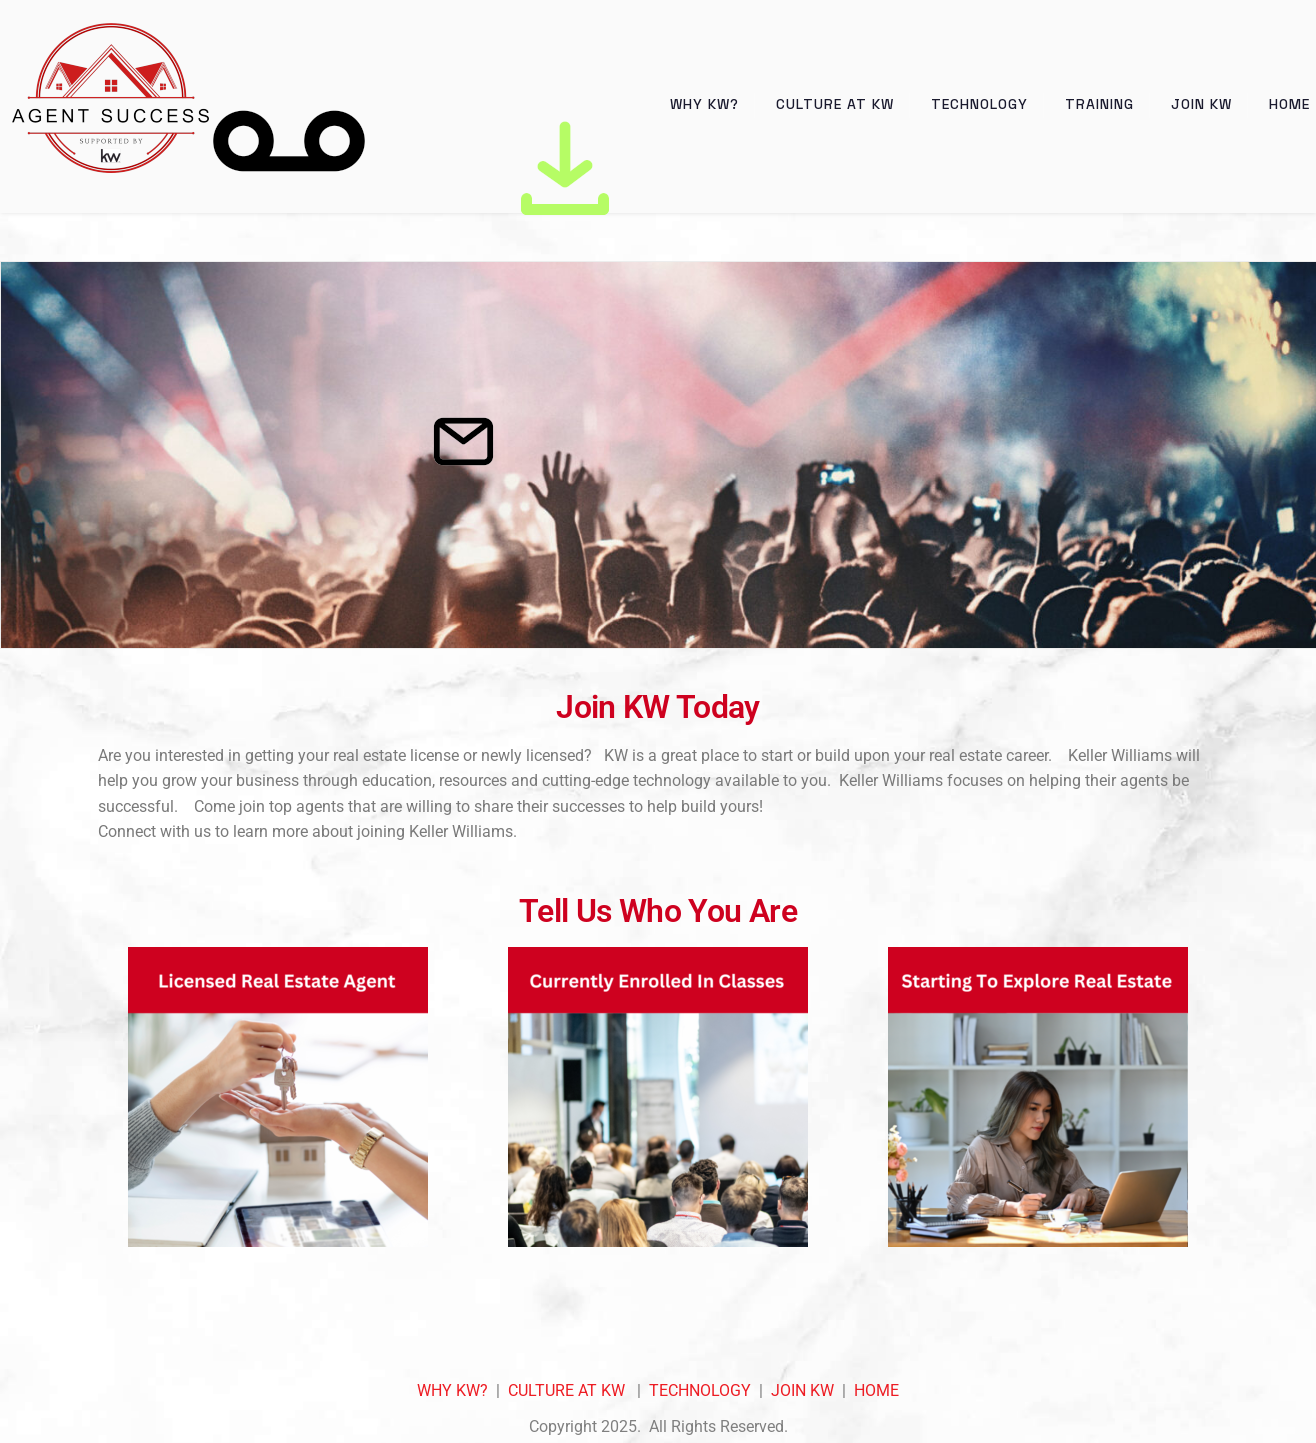  Describe the element at coordinates (289, 141) in the screenshot. I see `indicates voicemail is available` at that location.